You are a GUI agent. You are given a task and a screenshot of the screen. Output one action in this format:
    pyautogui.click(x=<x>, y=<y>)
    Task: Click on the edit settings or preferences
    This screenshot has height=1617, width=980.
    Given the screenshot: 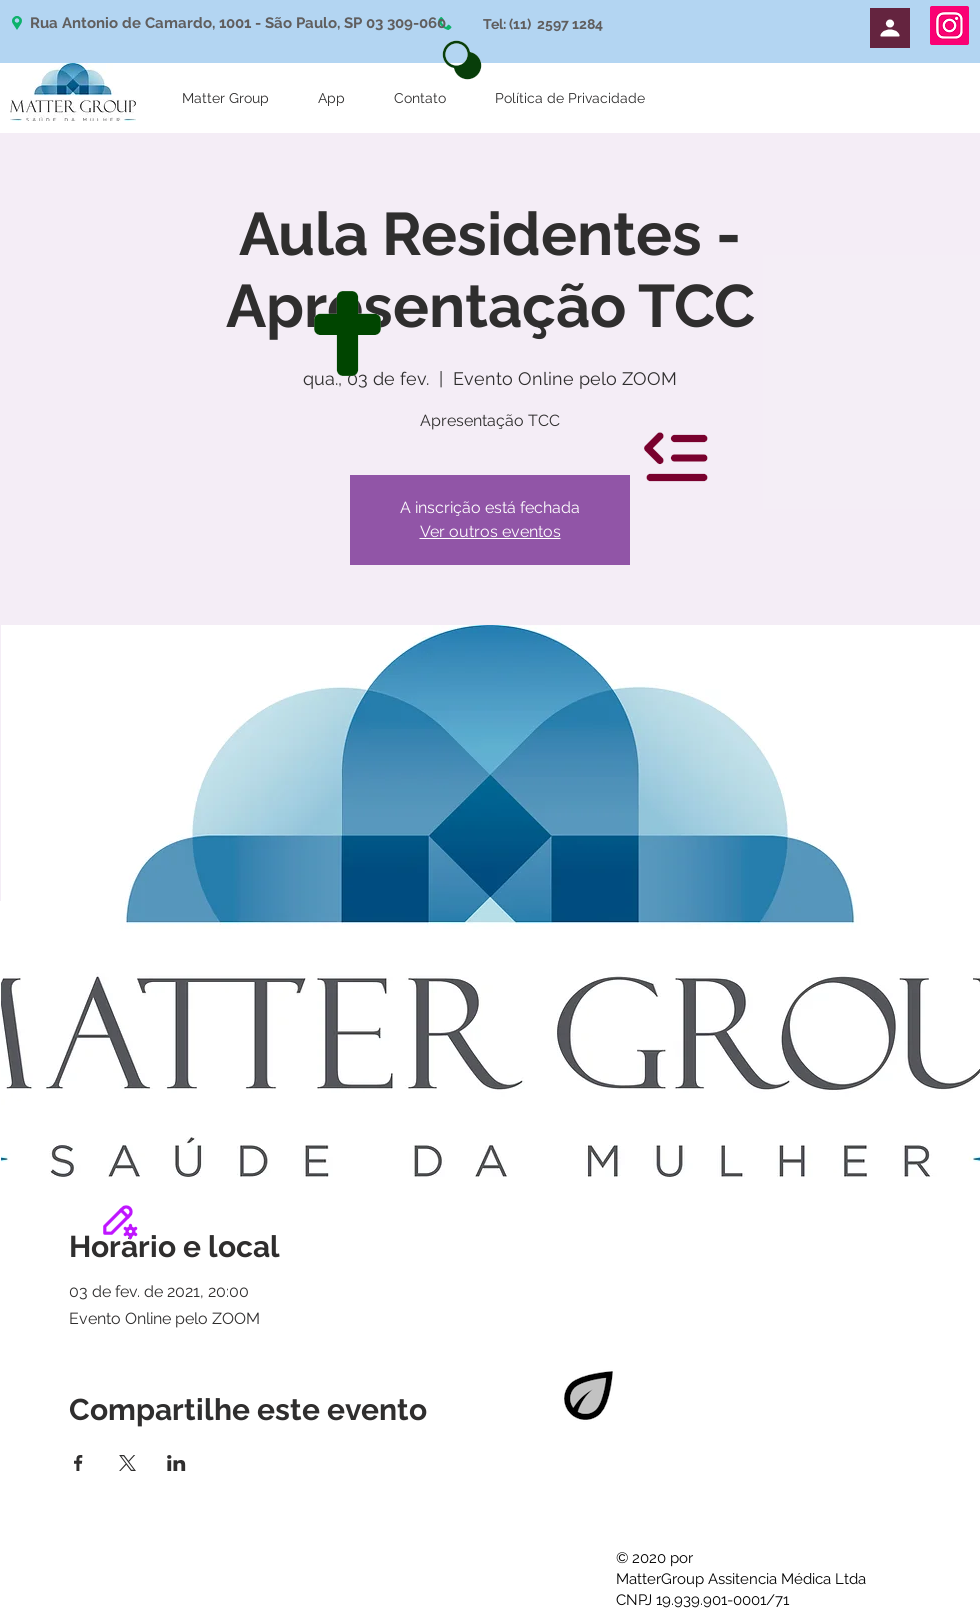 What is the action you would take?
    pyautogui.click(x=118, y=1219)
    